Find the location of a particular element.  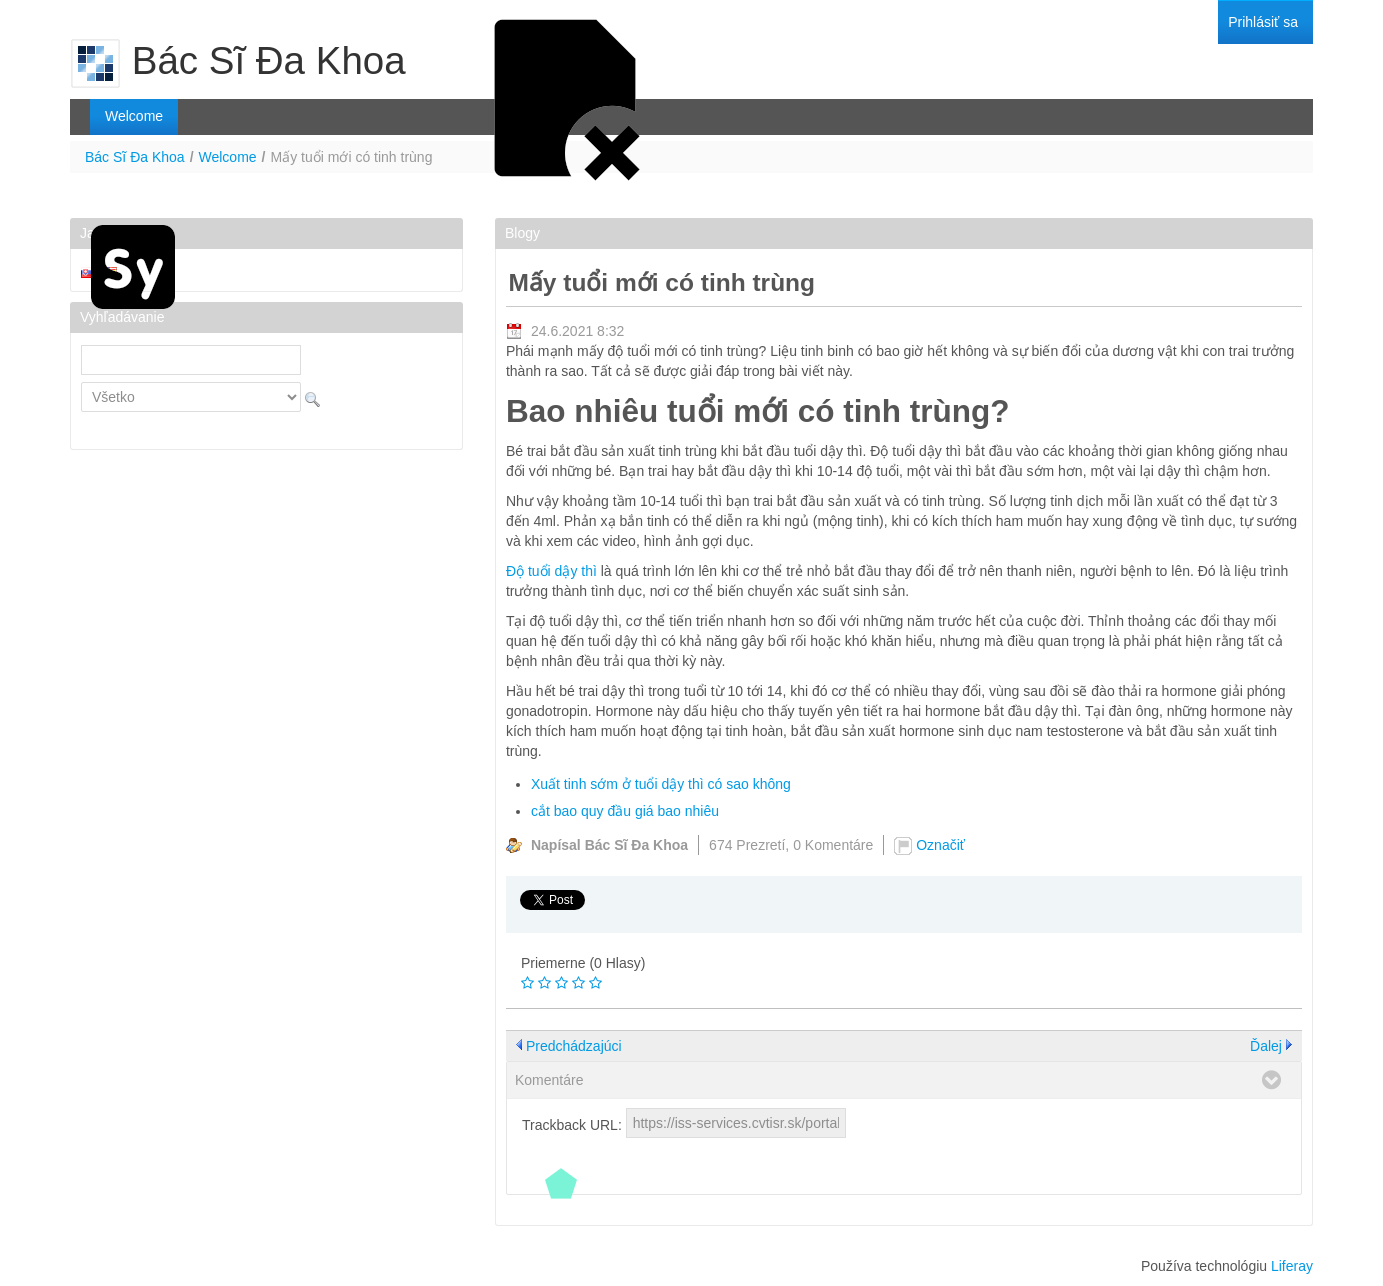

pentagon shape tool for design applications is located at coordinates (561, 1185).